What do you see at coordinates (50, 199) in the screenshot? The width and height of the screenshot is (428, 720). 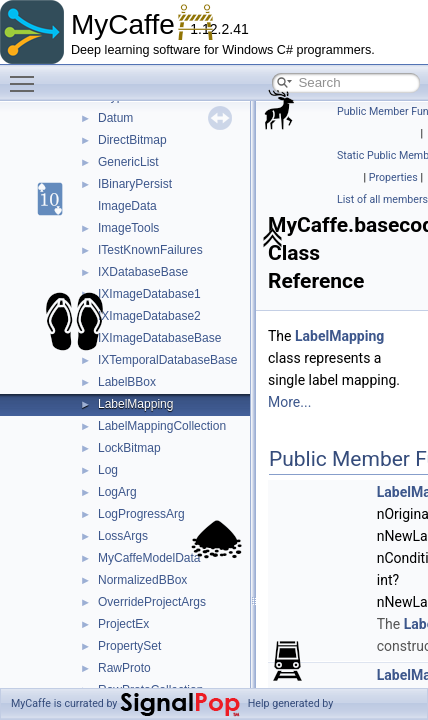 I see `ten of spades playing card` at bounding box center [50, 199].